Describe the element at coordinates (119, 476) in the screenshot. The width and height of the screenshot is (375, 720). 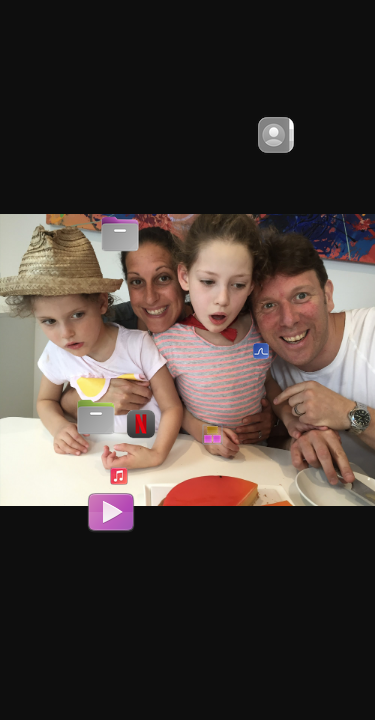
I see `open the music player app` at that location.